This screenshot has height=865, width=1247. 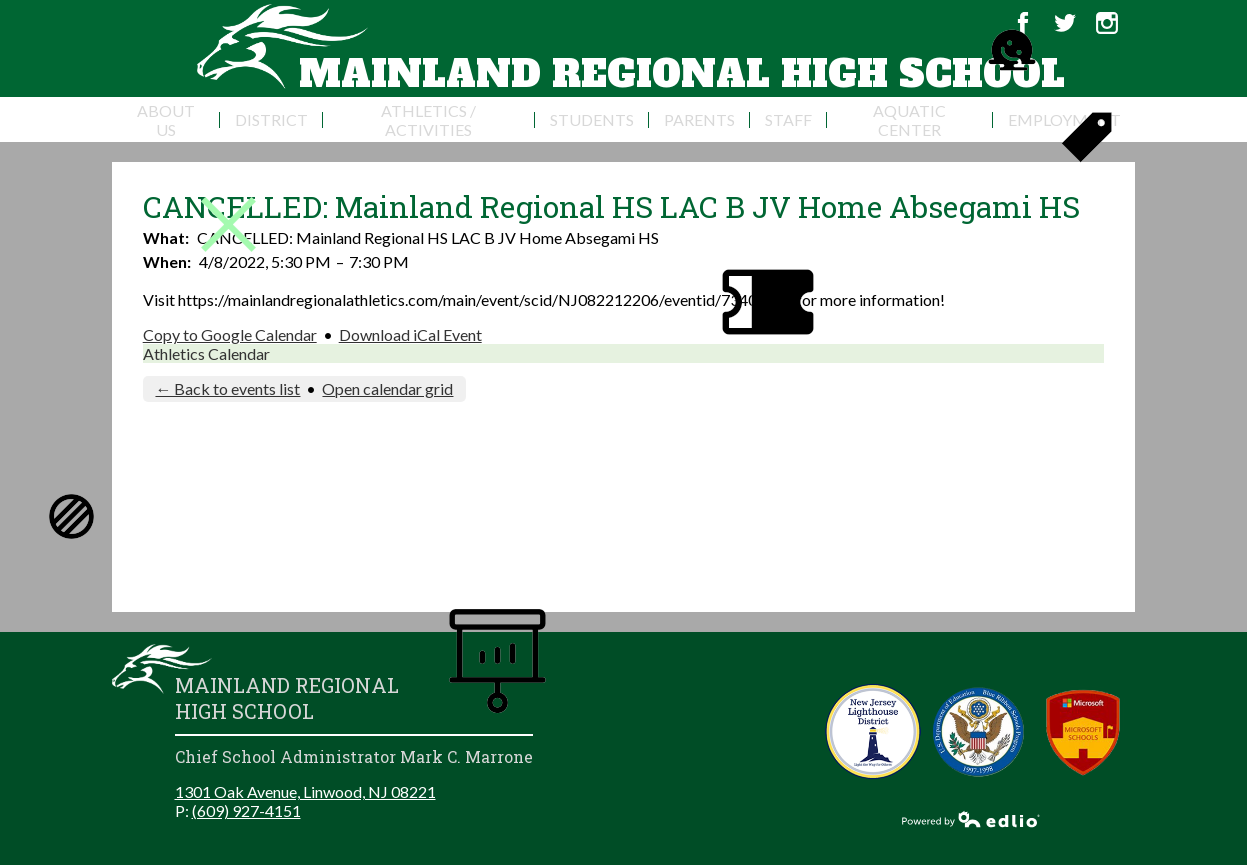 What do you see at coordinates (71, 516) in the screenshot?
I see `access boules or pétanque game` at bounding box center [71, 516].